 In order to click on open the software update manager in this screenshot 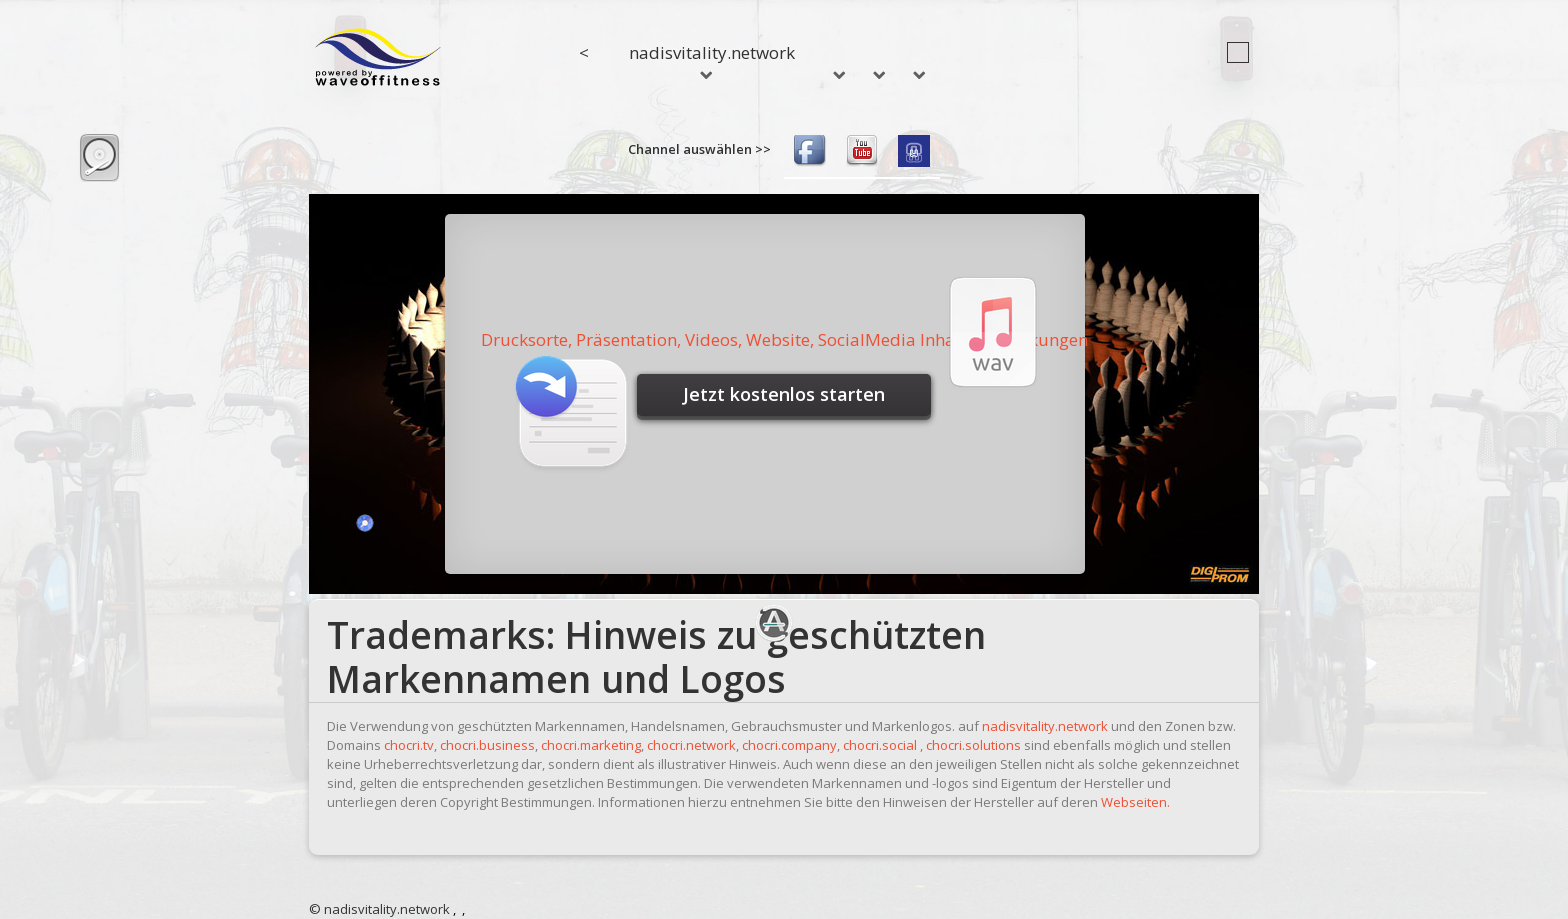, I will do `click(774, 623)`.